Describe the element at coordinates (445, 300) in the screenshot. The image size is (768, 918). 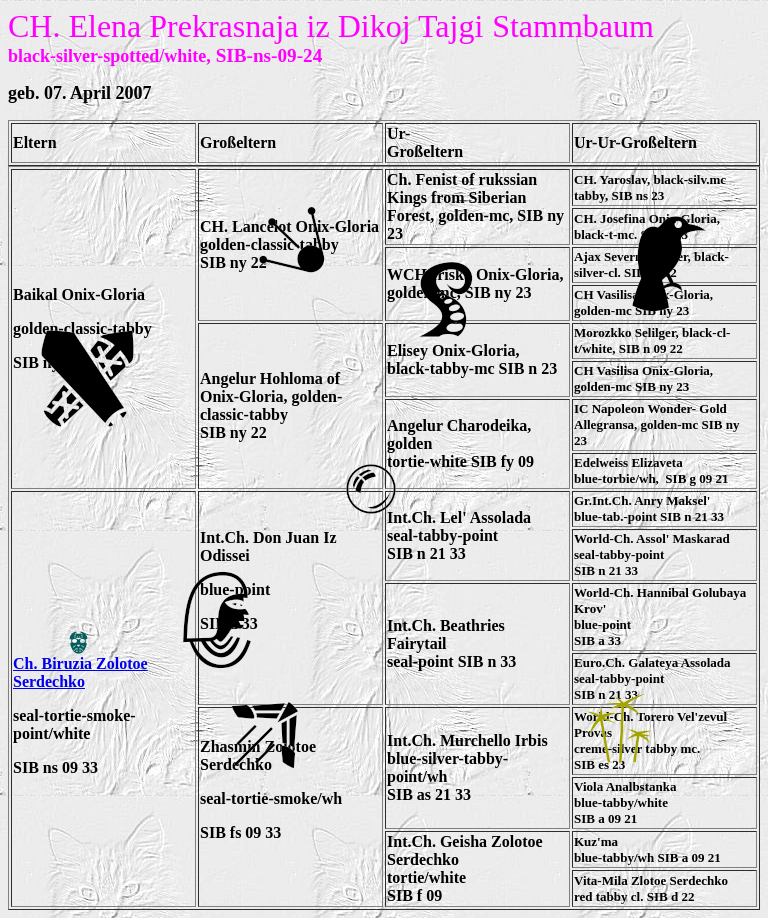
I see `represents a sea creature or kraken enemy type` at that location.